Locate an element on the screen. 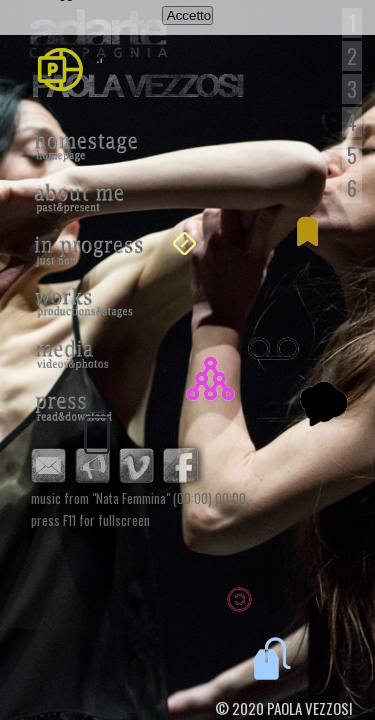 The height and width of the screenshot is (720, 375). browse tea or hot beverage options is located at coordinates (271, 660).